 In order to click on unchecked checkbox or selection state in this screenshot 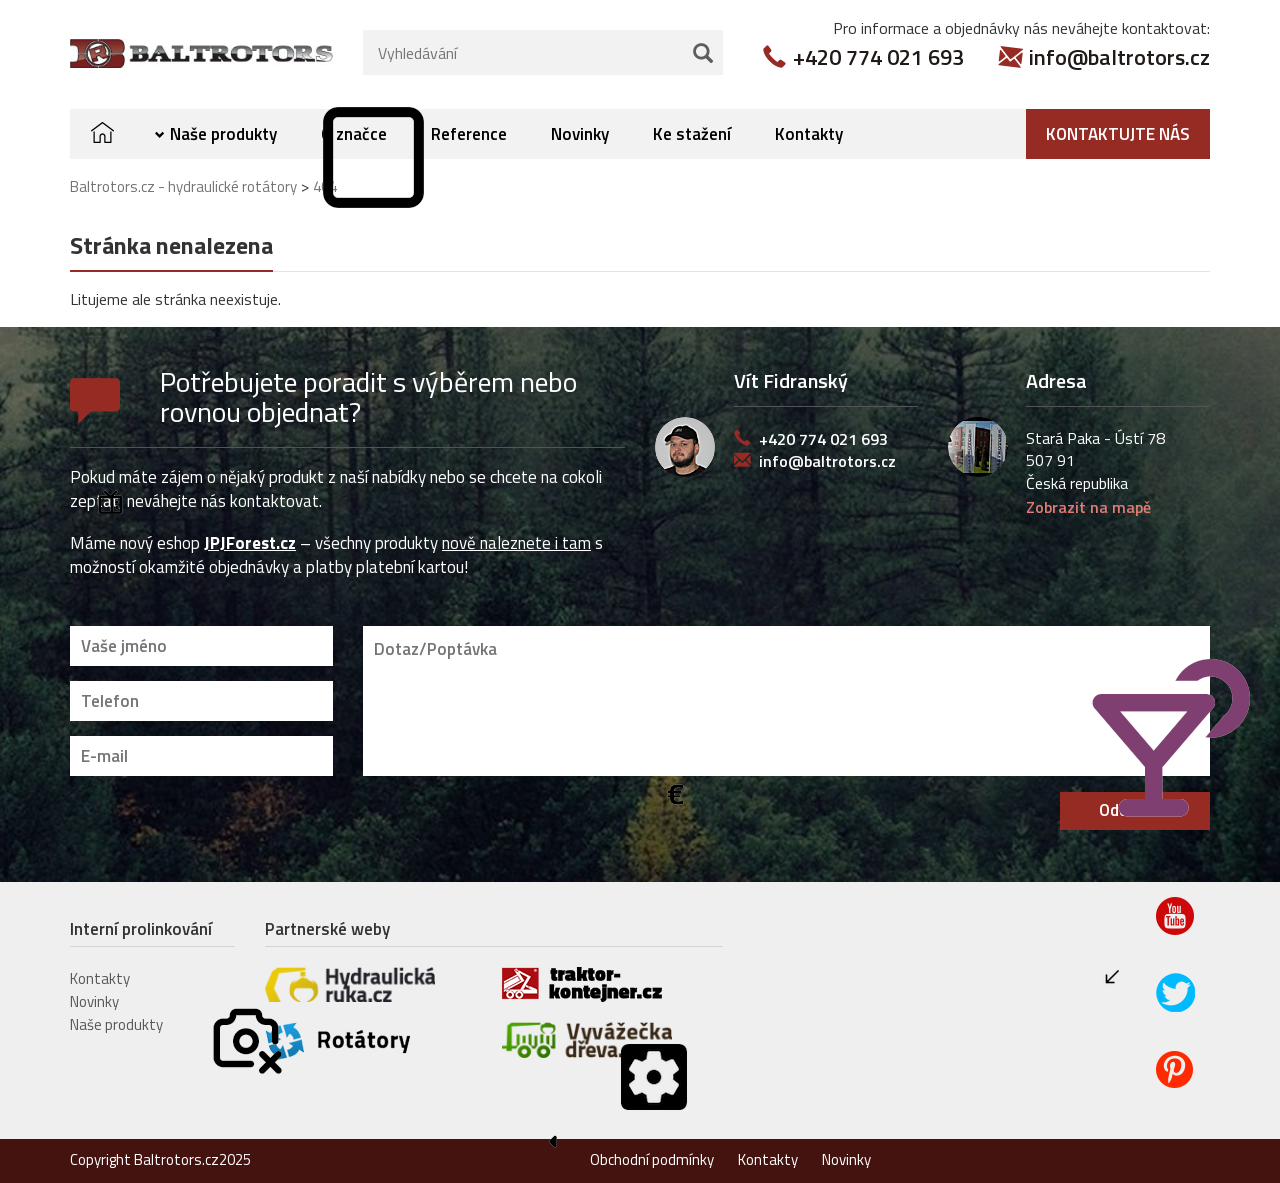, I will do `click(373, 157)`.